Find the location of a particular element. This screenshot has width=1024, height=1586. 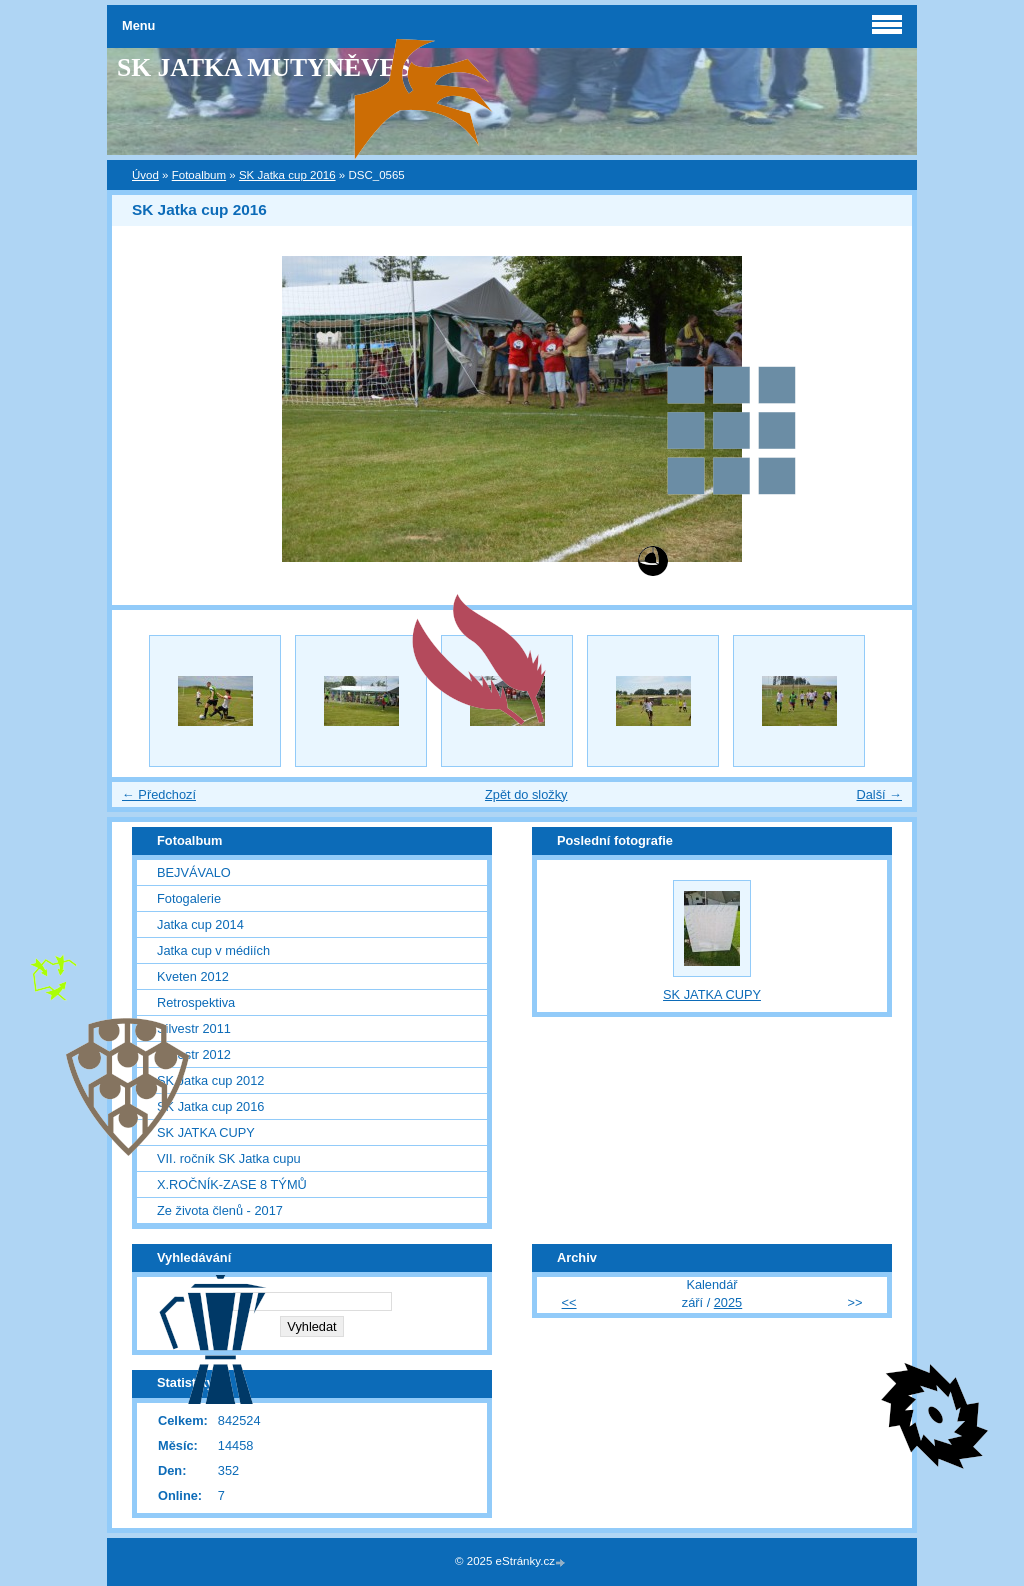

browse coffee brewing recipes is located at coordinates (220, 1339).